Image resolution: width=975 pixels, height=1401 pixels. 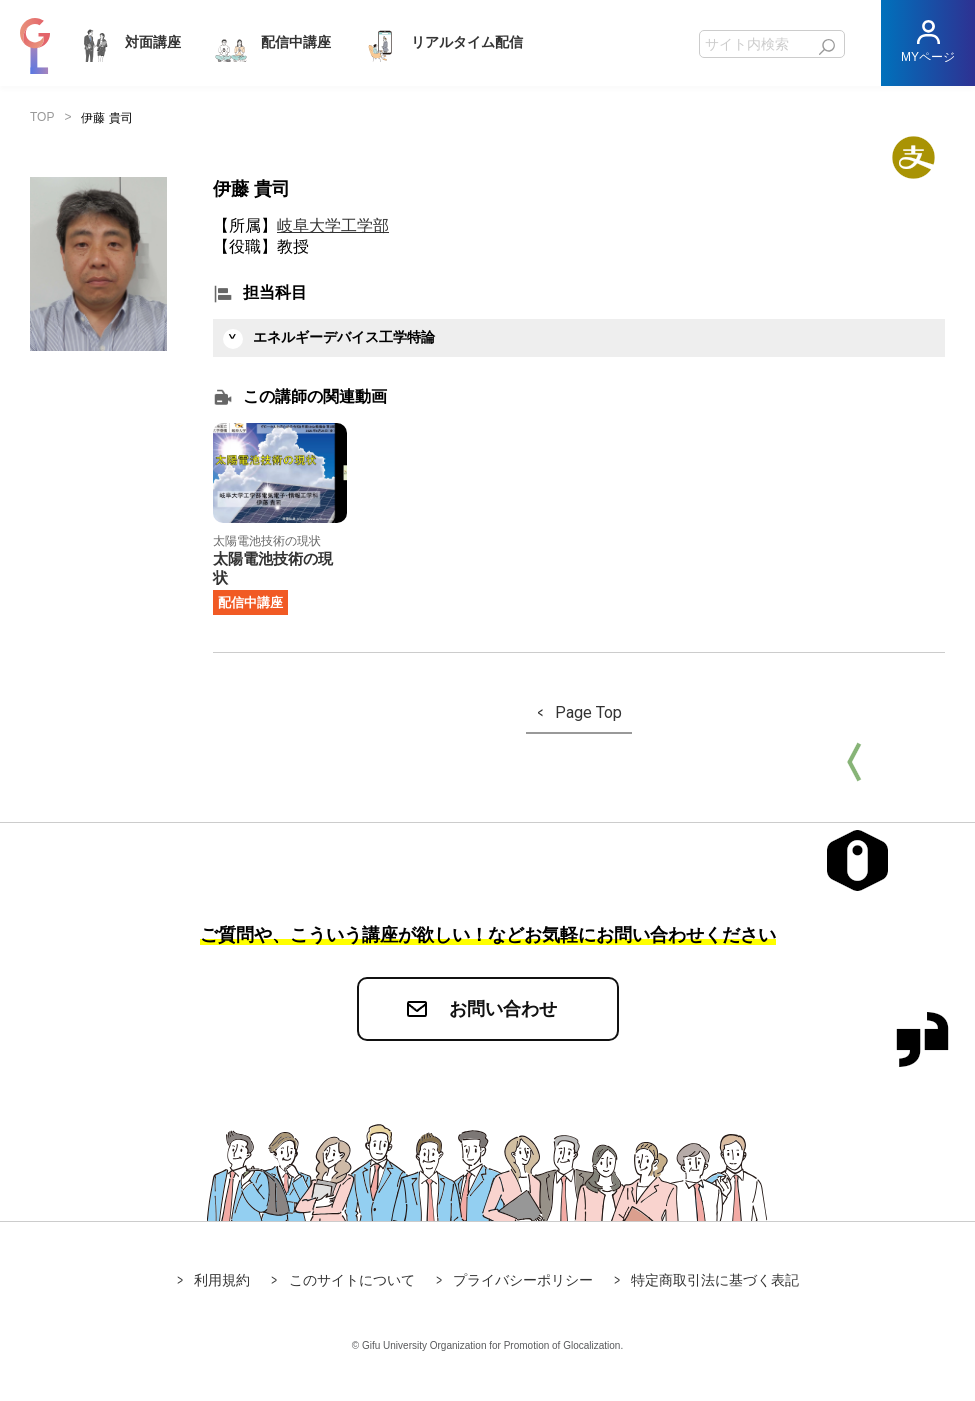 What do you see at coordinates (855, 762) in the screenshot?
I see `go back to the previous screen` at bounding box center [855, 762].